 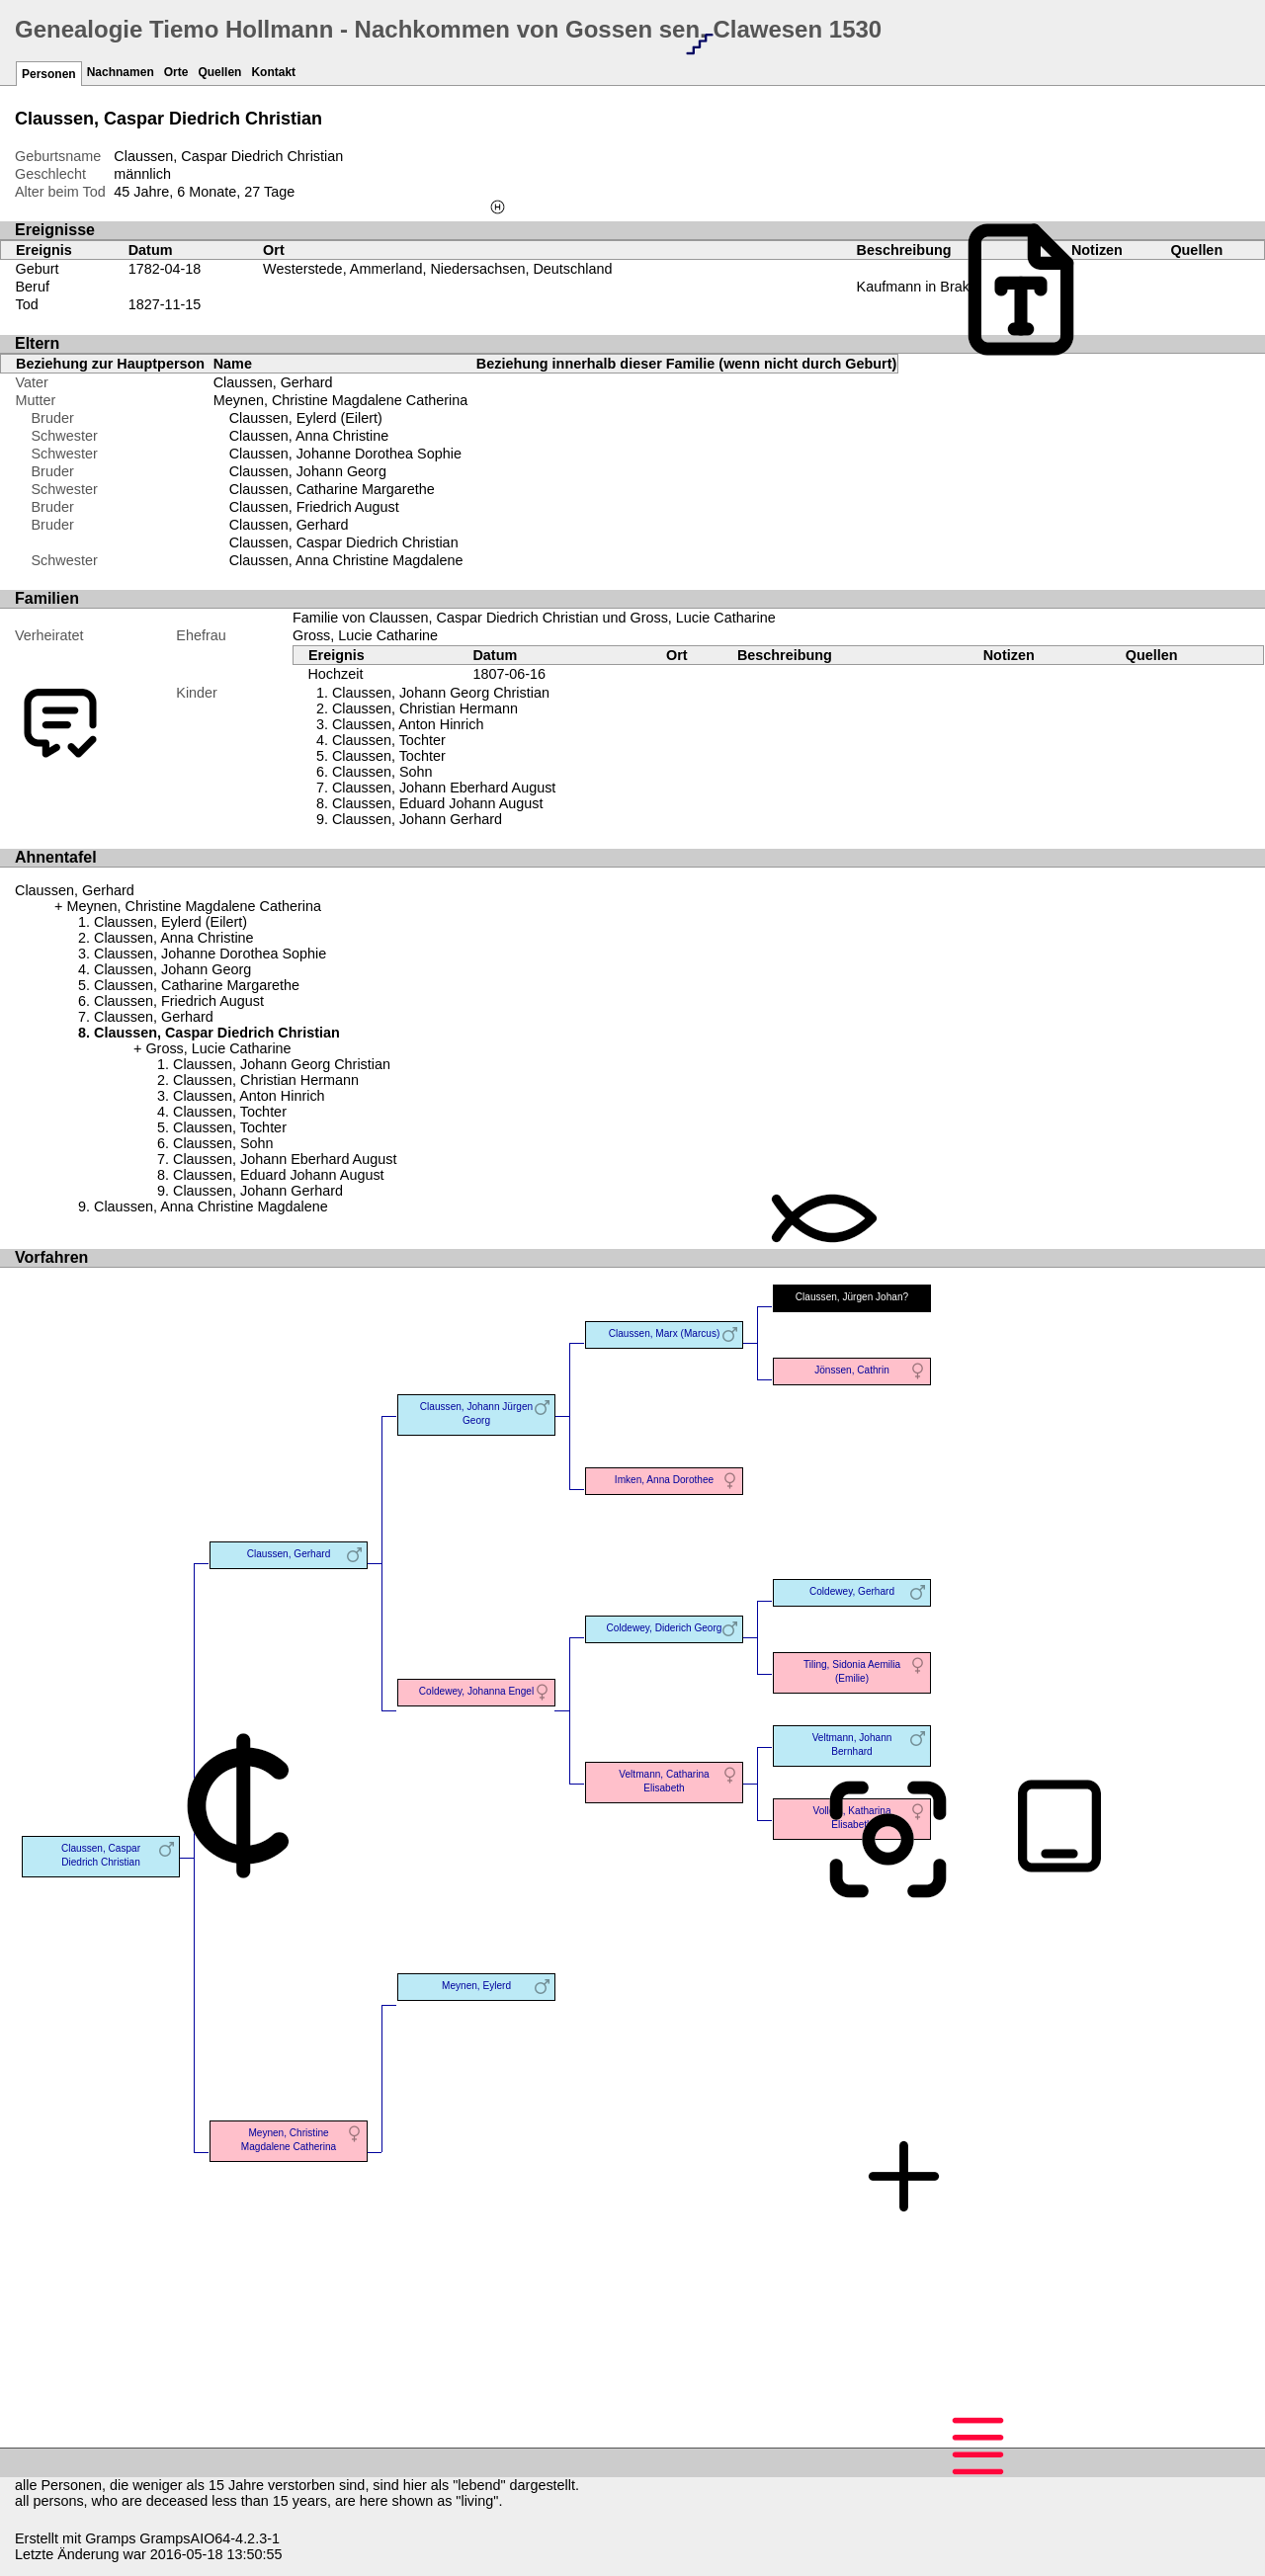 What do you see at coordinates (977, 2446) in the screenshot?
I see `switch to compact list view` at bounding box center [977, 2446].